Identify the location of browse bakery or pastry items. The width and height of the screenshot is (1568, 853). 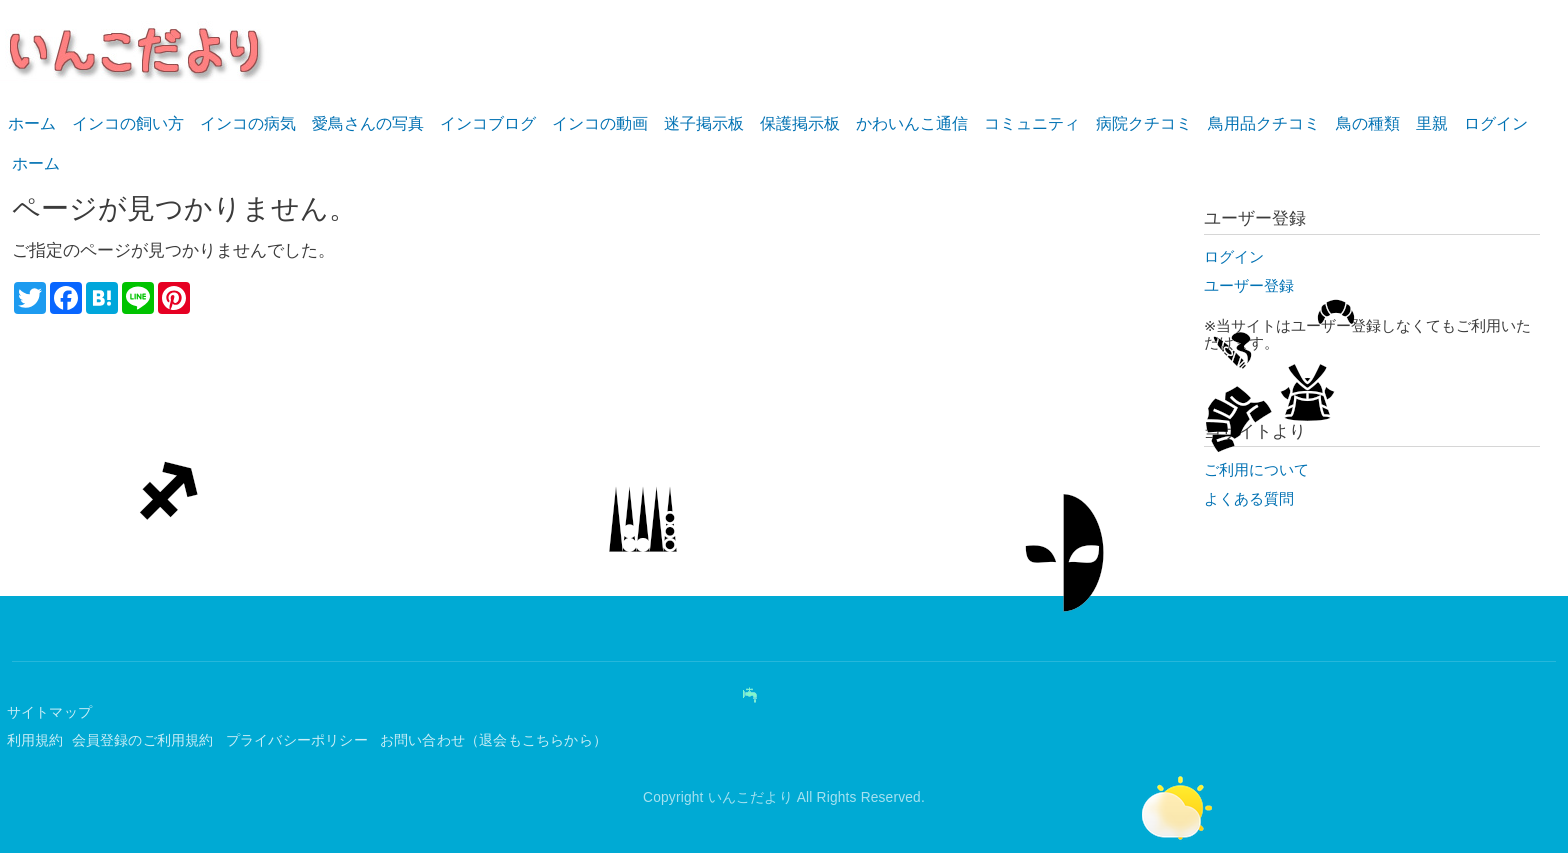
(1336, 312).